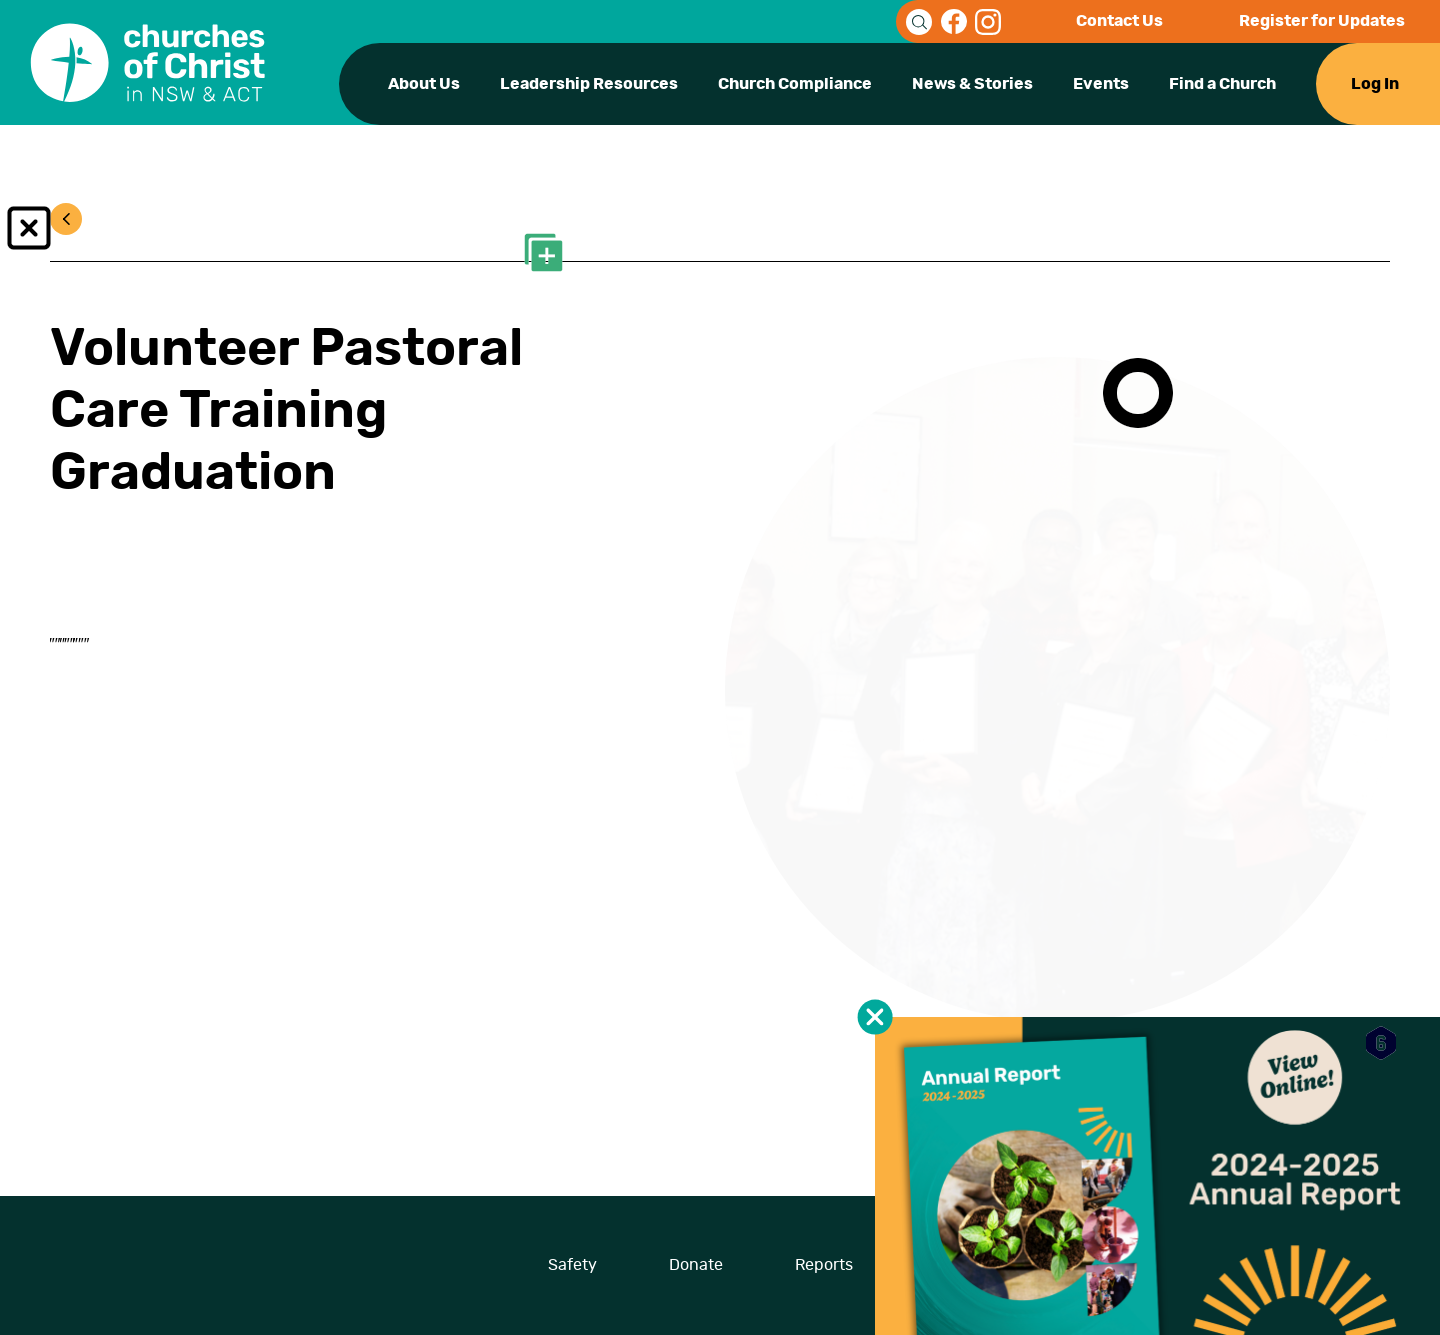 This screenshot has width=1440, height=1335. What do you see at coordinates (1138, 393) in the screenshot?
I see `indicates a data point or marker on a graph` at bounding box center [1138, 393].